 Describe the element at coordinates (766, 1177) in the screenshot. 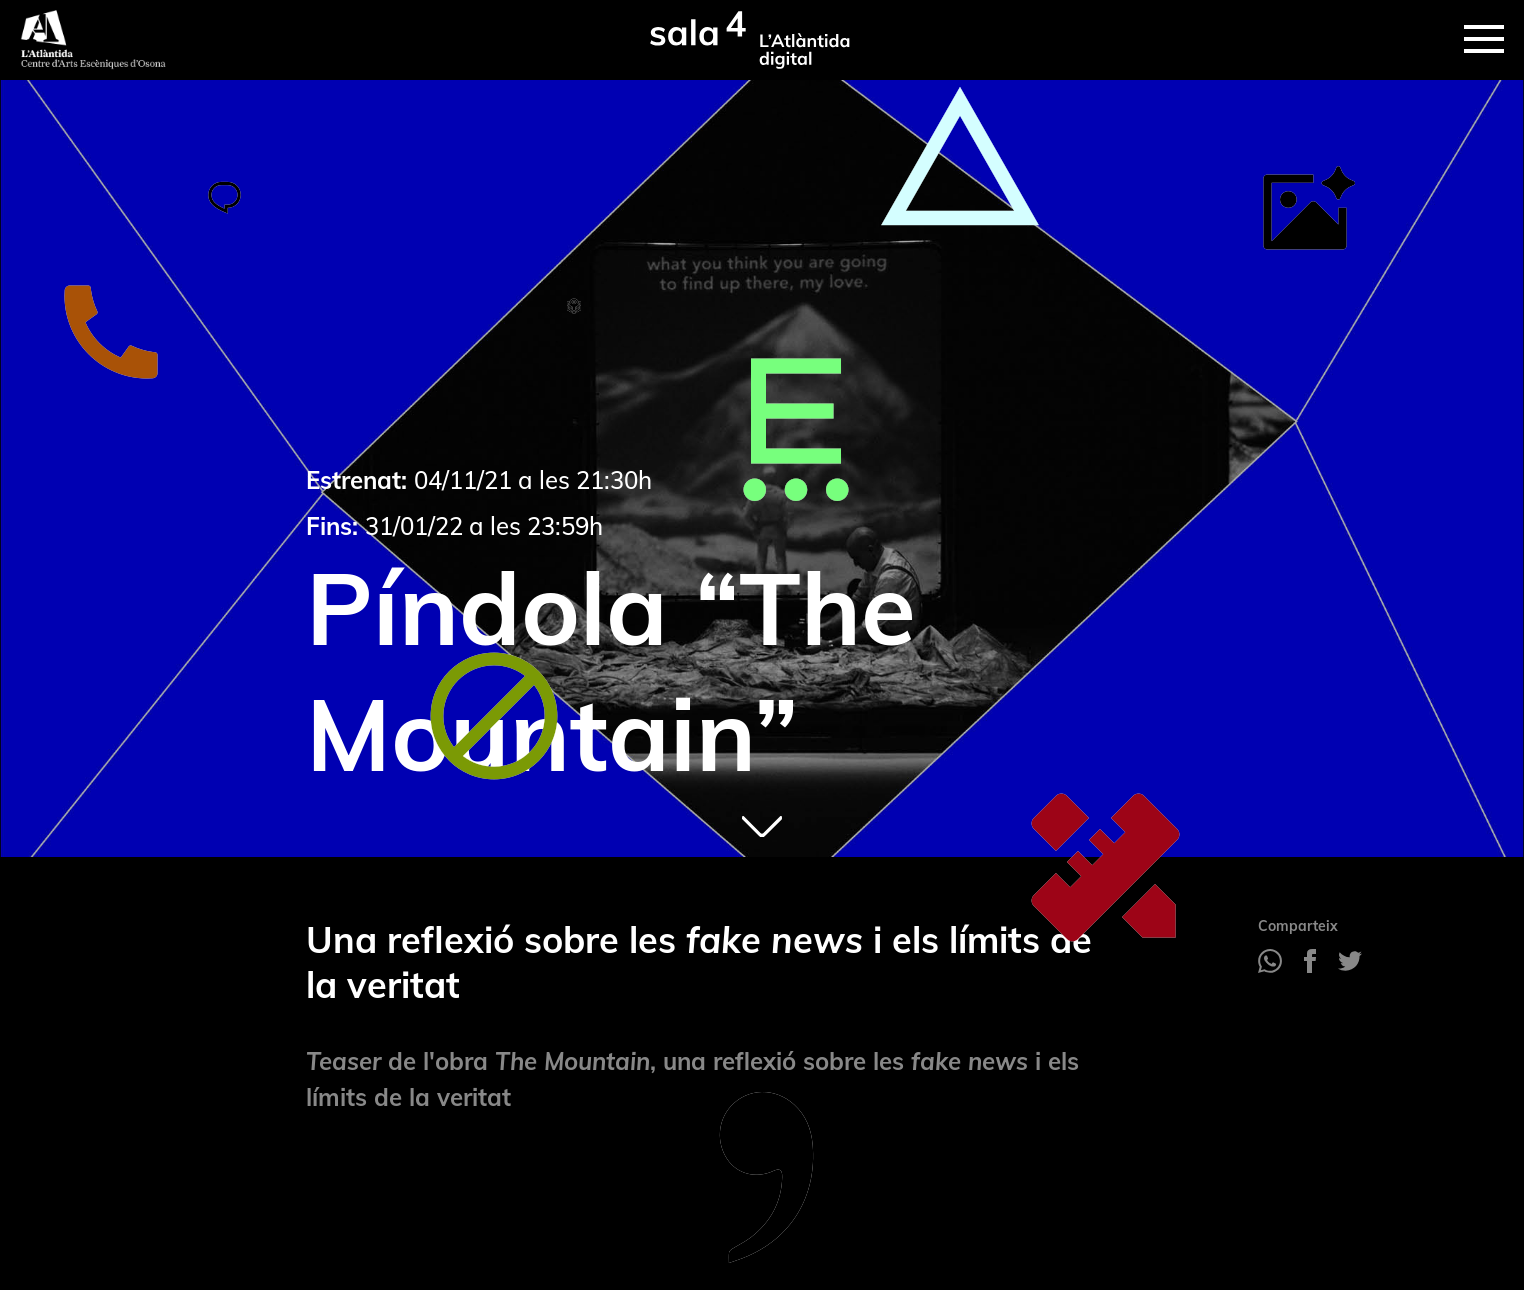

I see `comma.ai company logo` at that location.